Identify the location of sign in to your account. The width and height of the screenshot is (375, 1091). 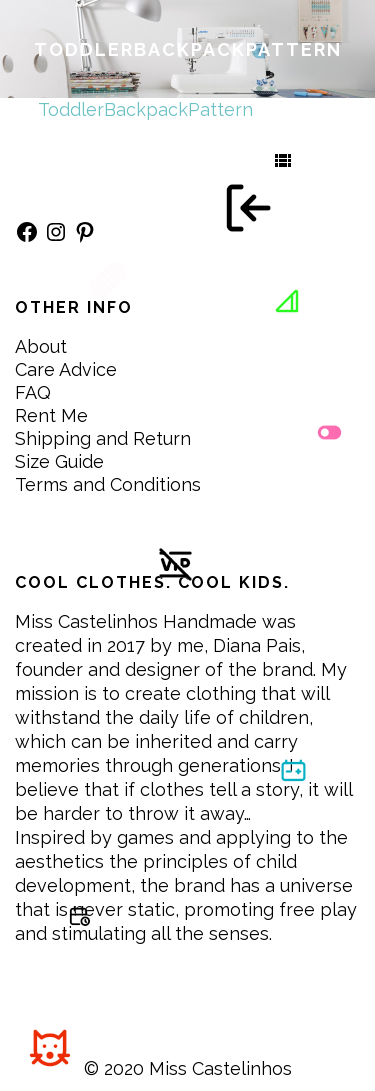
(247, 208).